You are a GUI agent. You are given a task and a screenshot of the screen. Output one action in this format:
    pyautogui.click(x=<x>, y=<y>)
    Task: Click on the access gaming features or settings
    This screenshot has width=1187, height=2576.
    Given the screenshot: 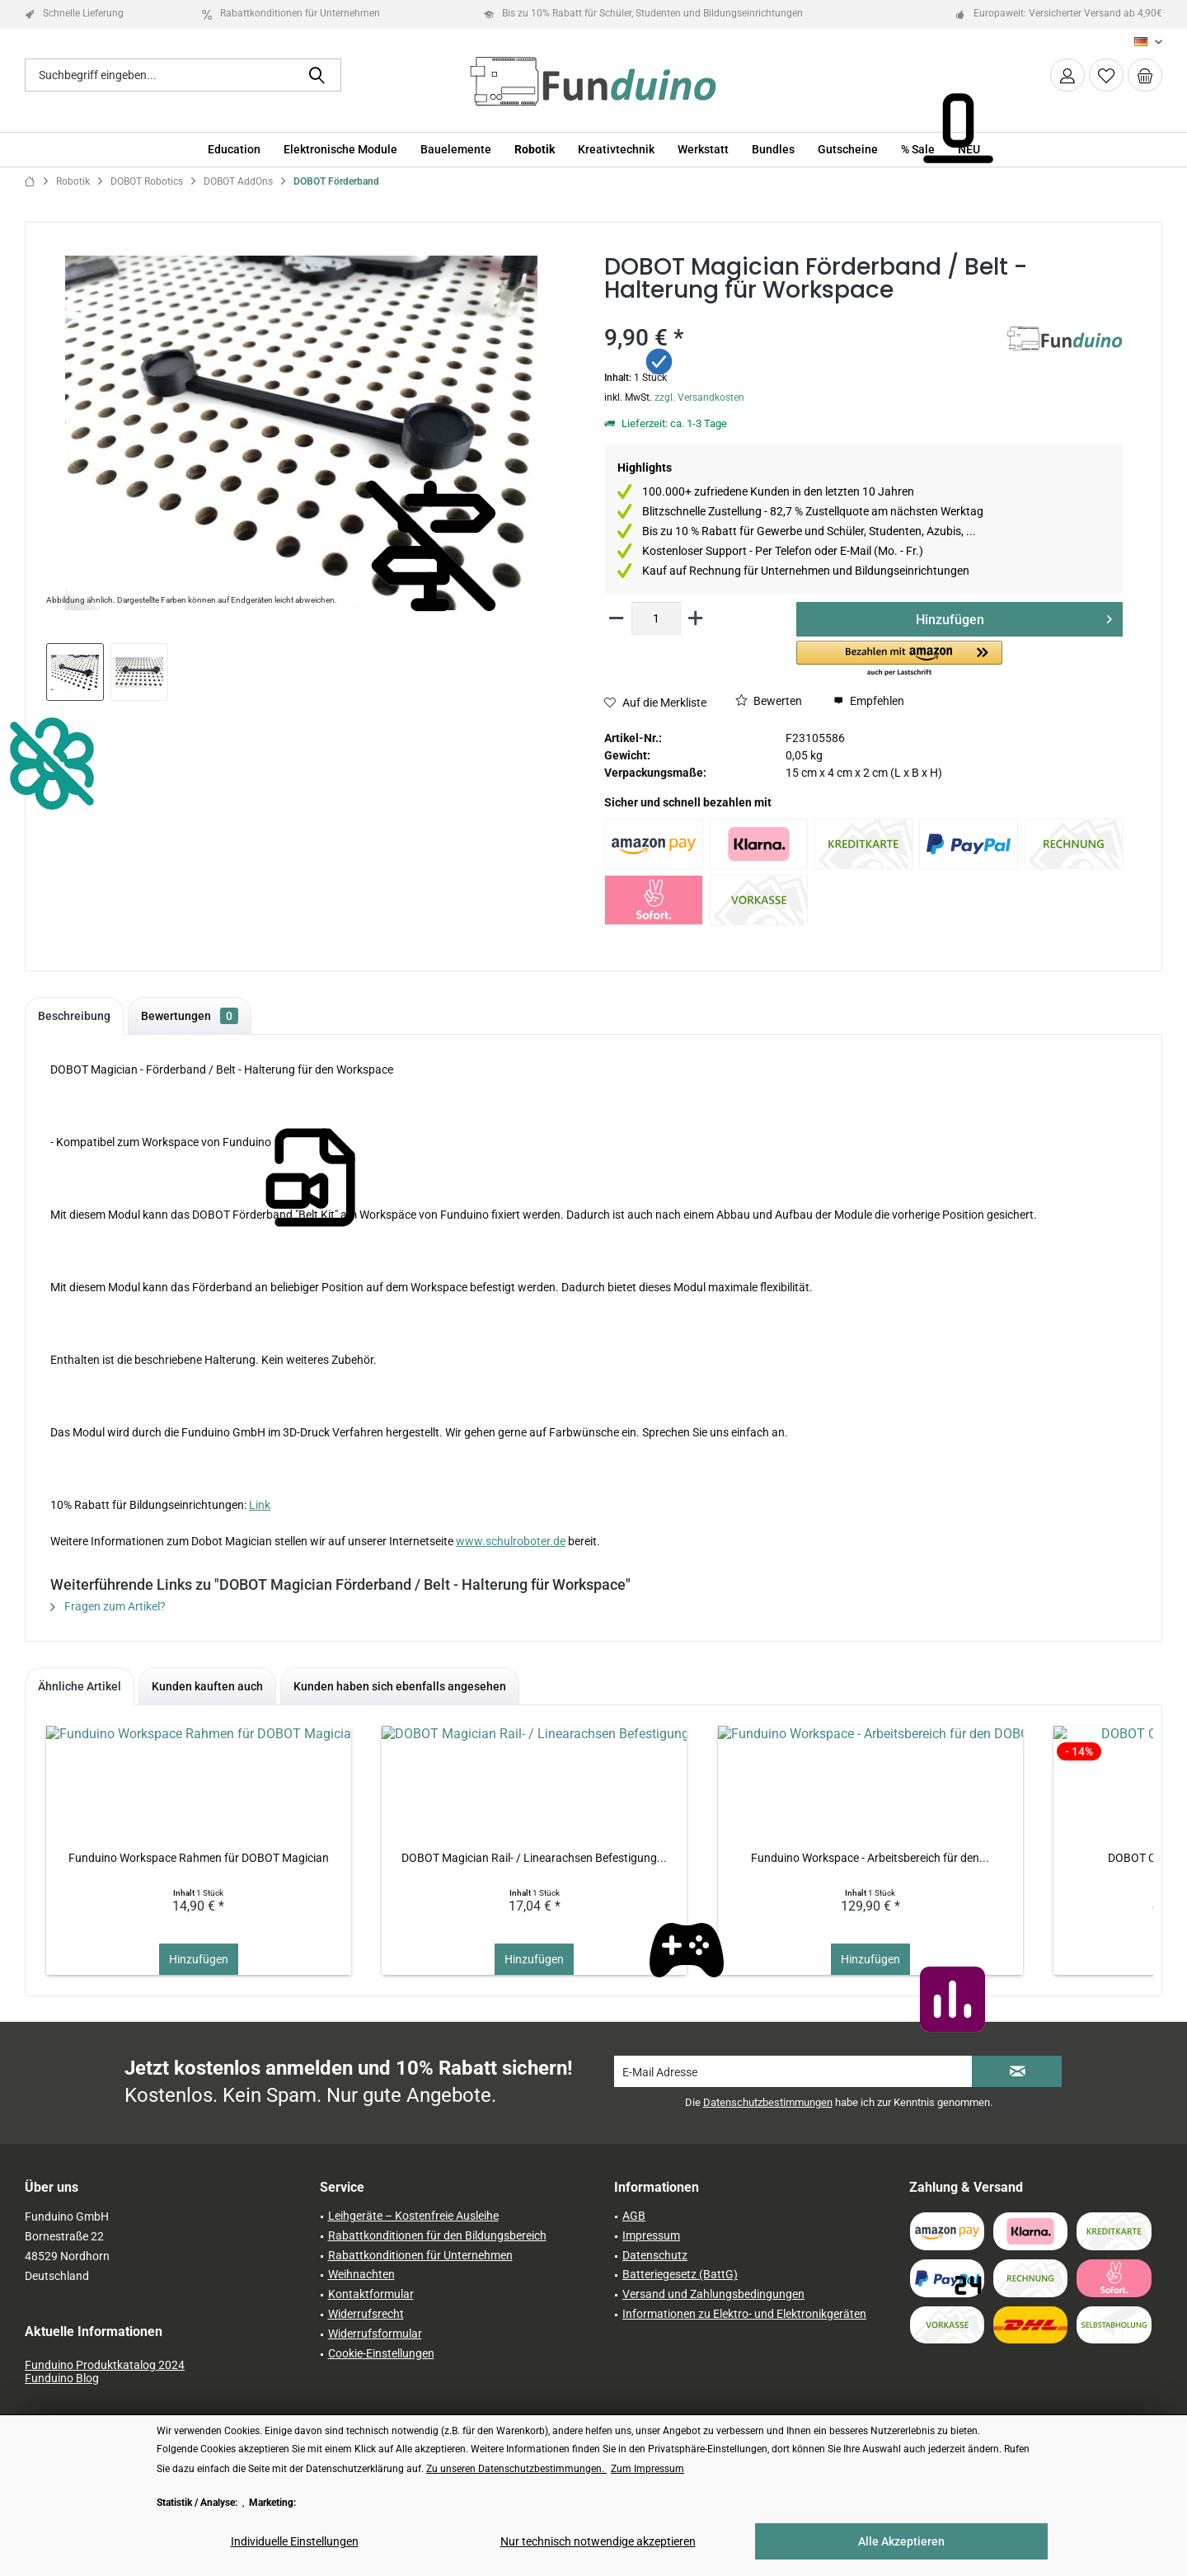 What is the action you would take?
    pyautogui.click(x=687, y=1950)
    